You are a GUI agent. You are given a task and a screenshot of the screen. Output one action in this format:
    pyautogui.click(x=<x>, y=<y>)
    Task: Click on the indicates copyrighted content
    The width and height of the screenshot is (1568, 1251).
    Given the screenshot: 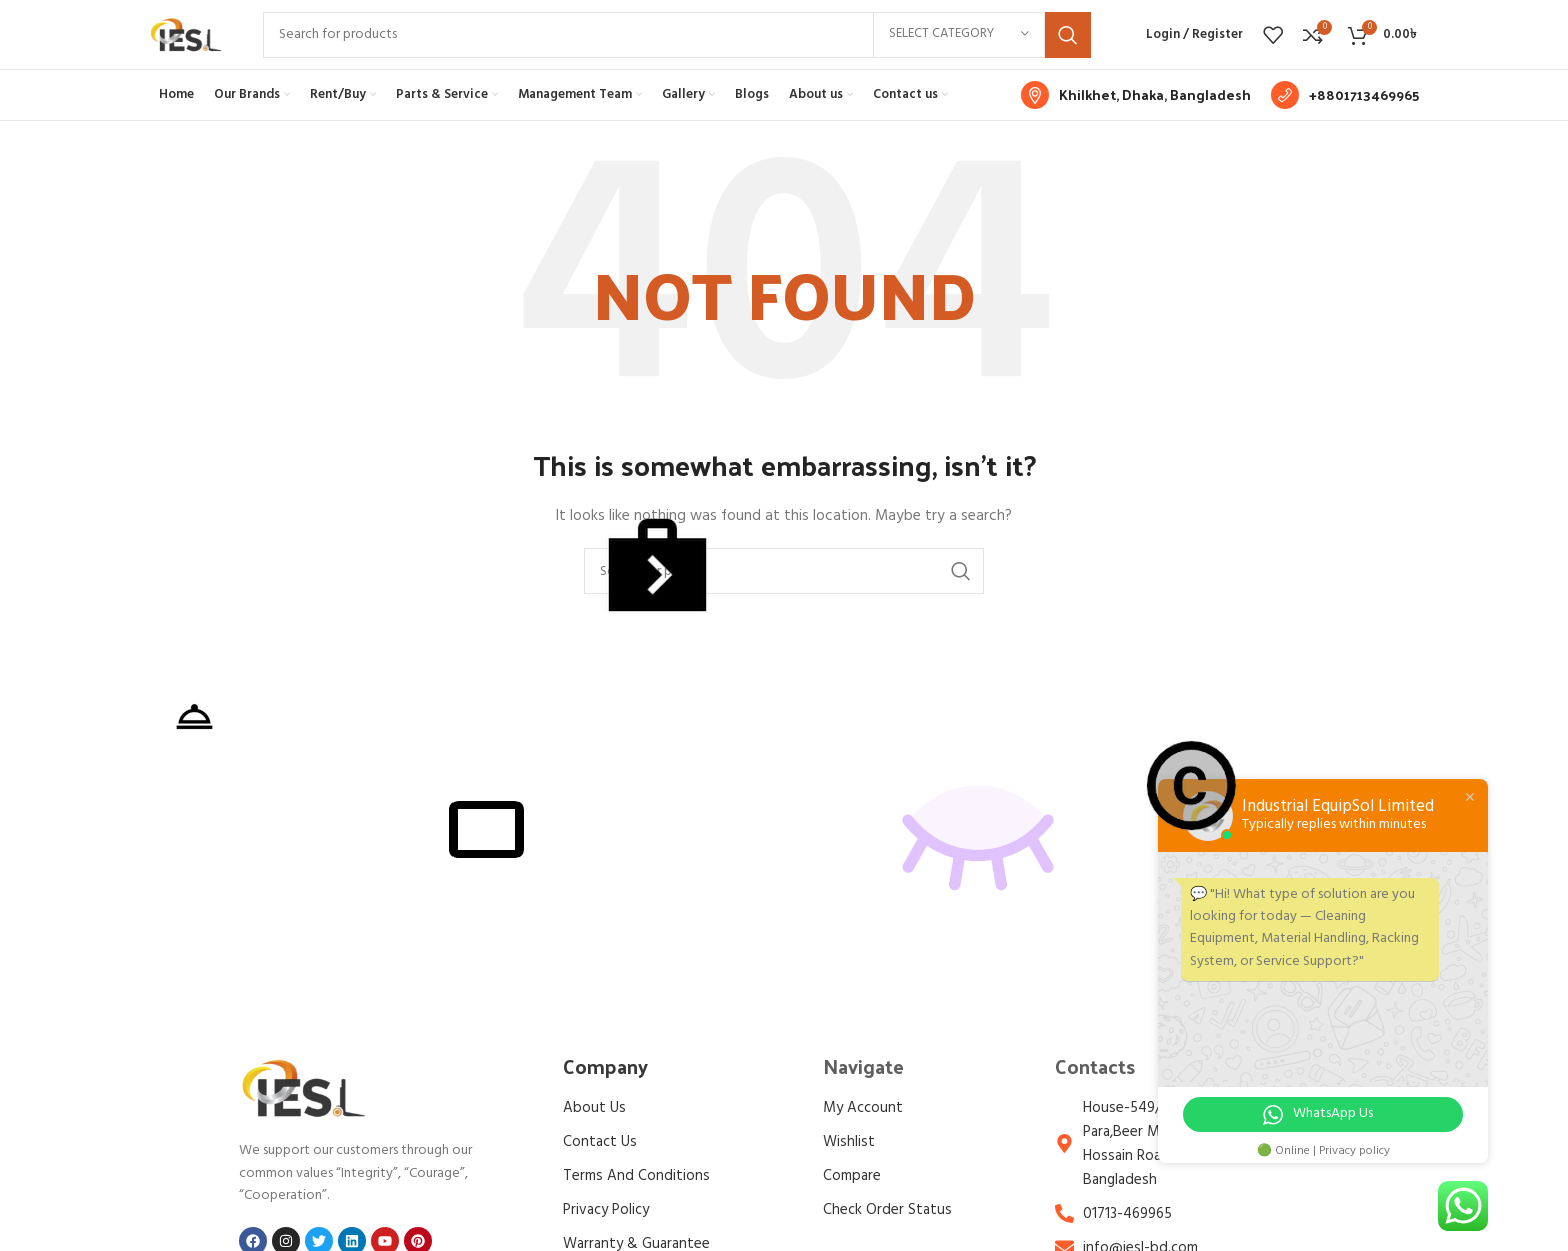 What is the action you would take?
    pyautogui.click(x=1191, y=785)
    